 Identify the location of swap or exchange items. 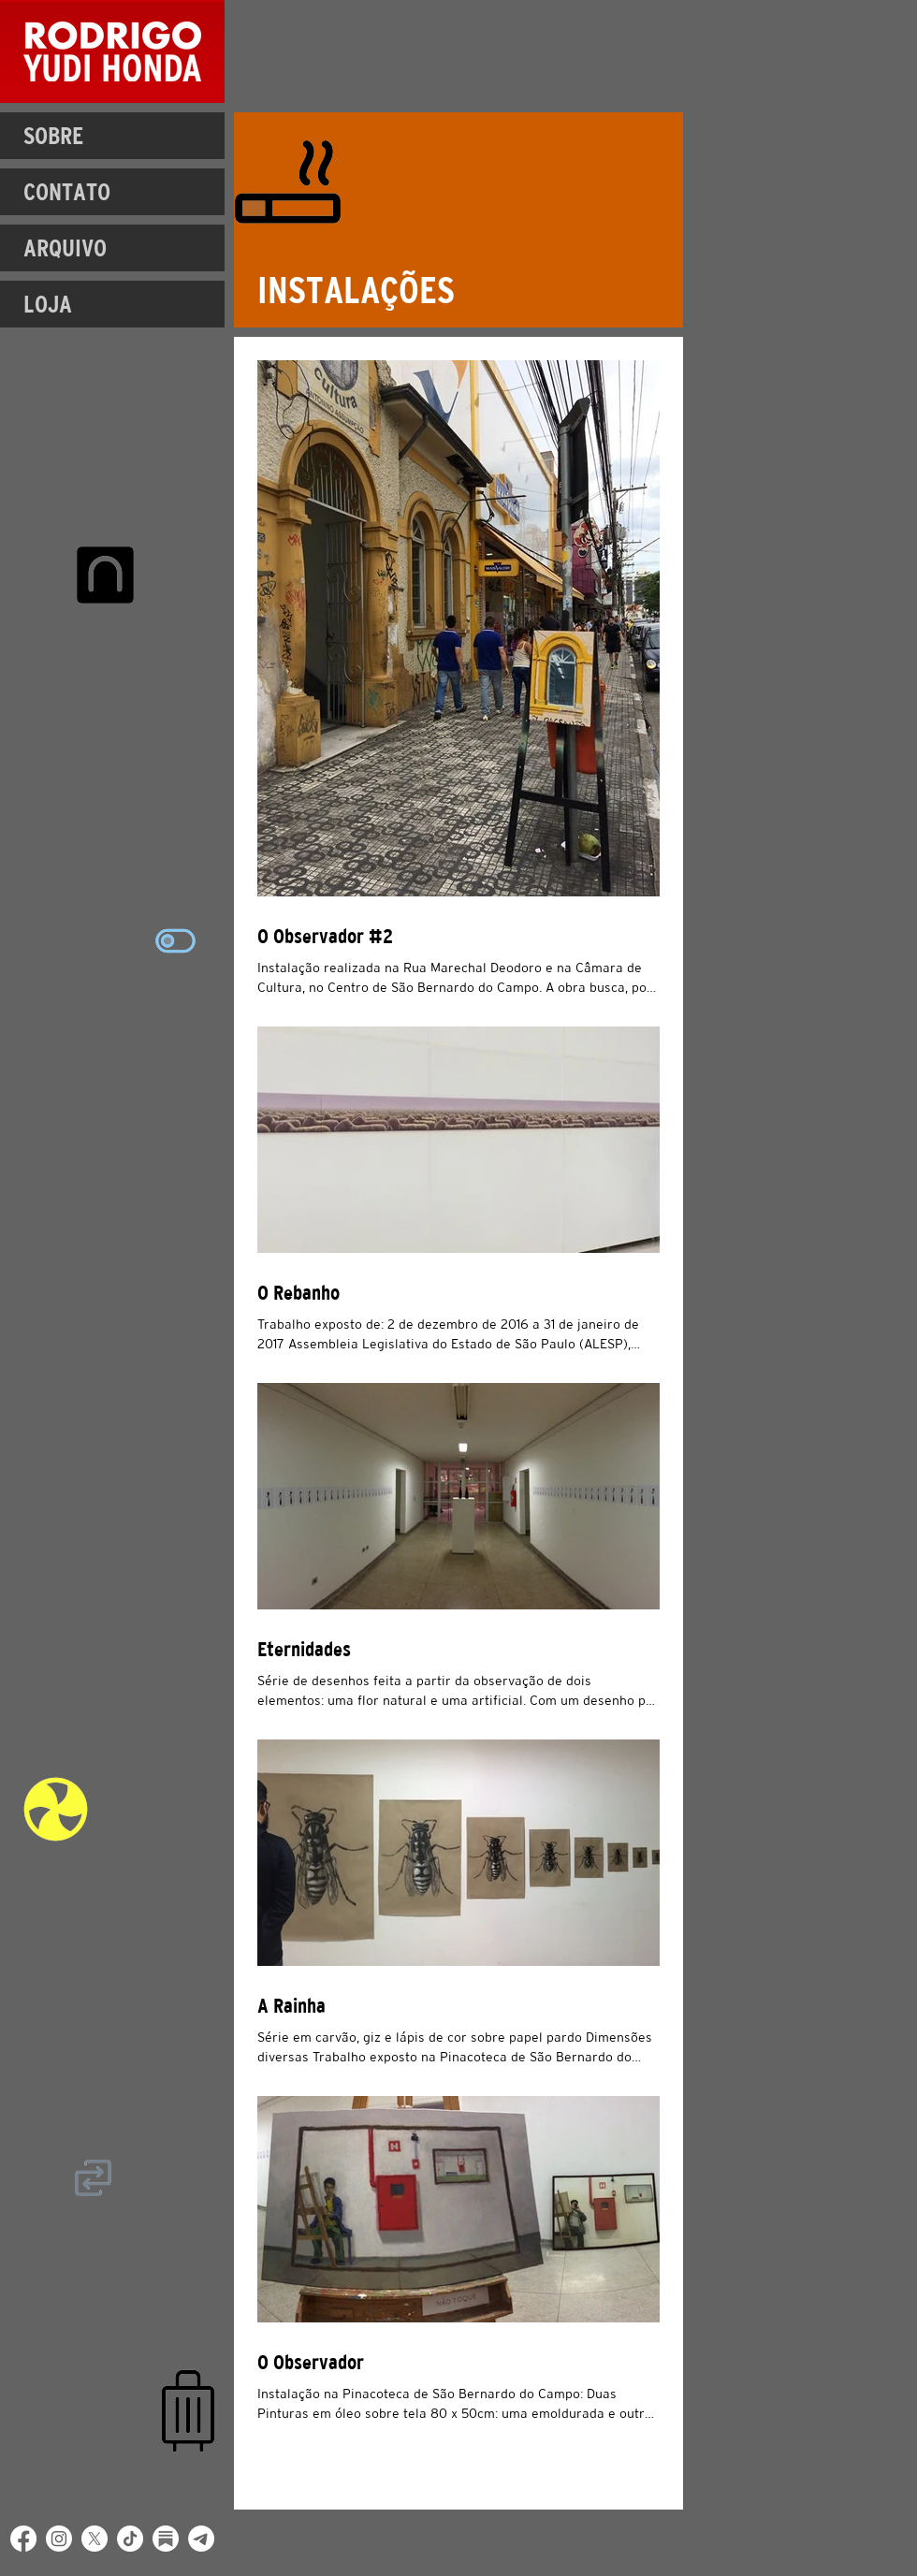
(93, 2177).